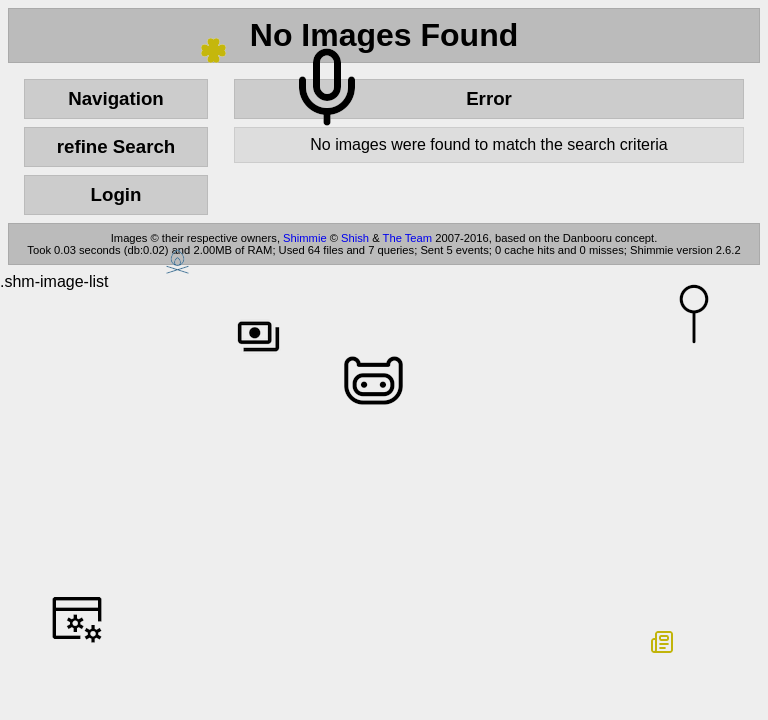 This screenshot has height=720, width=768. What do you see at coordinates (77, 618) in the screenshot?
I see `view server processes and configurations` at bounding box center [77, 618].